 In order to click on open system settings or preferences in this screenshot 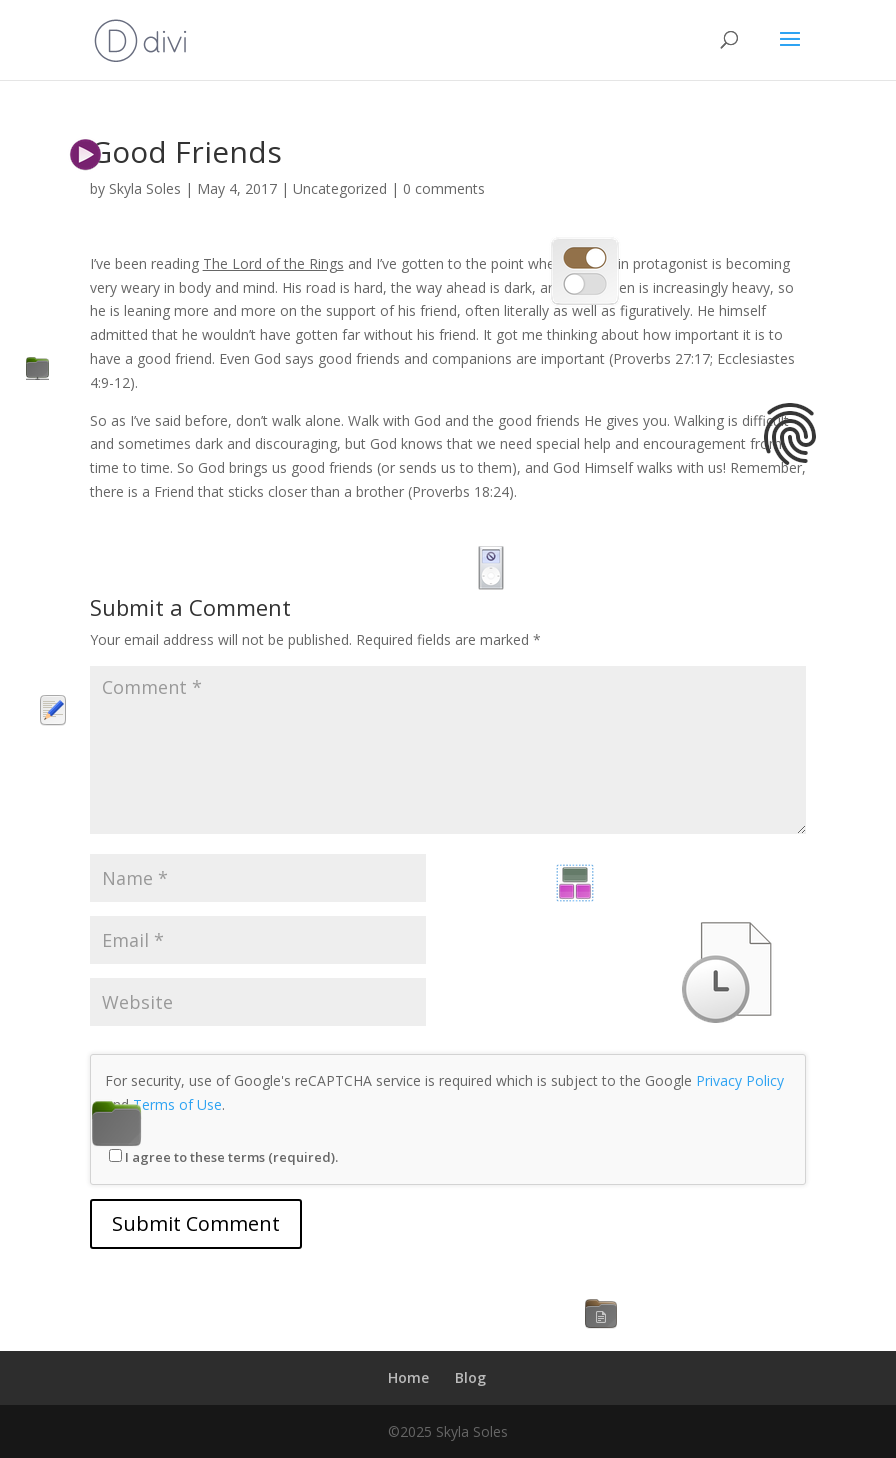, I will do `click(585, 271)`.